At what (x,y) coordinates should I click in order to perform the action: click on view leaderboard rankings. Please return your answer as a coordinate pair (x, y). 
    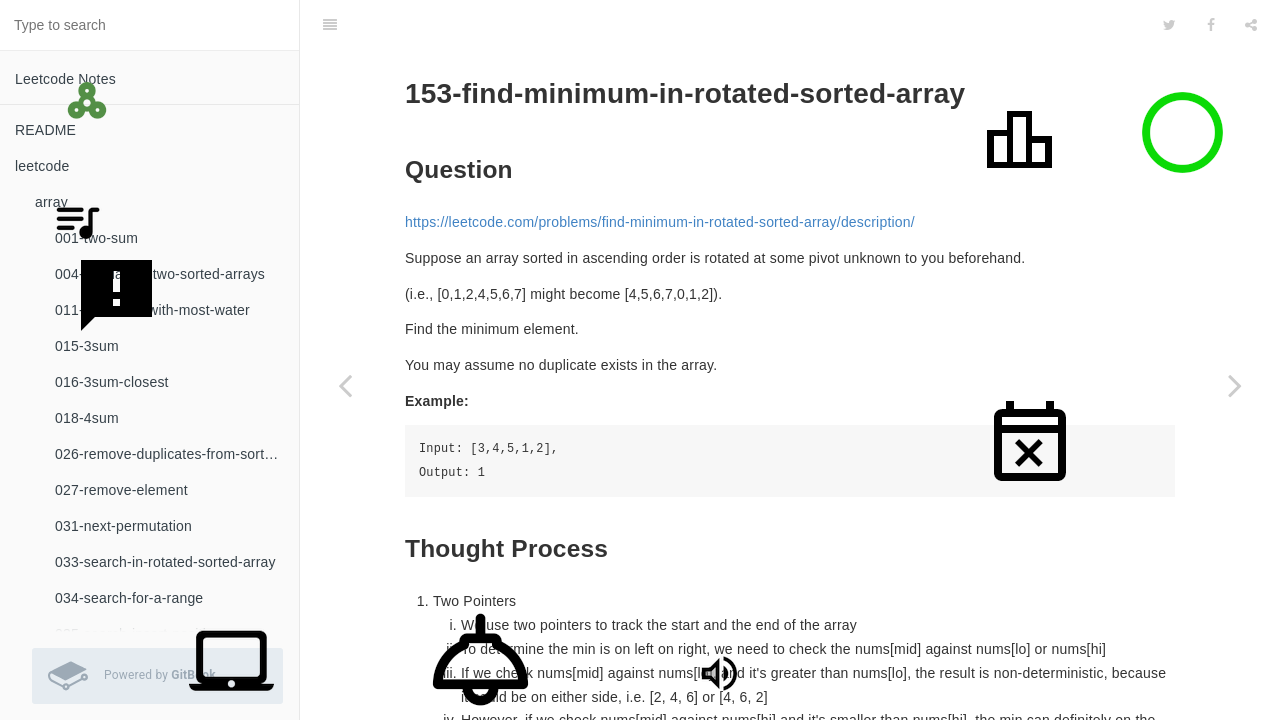
    Looking at the image, I should click on (1019, 139).